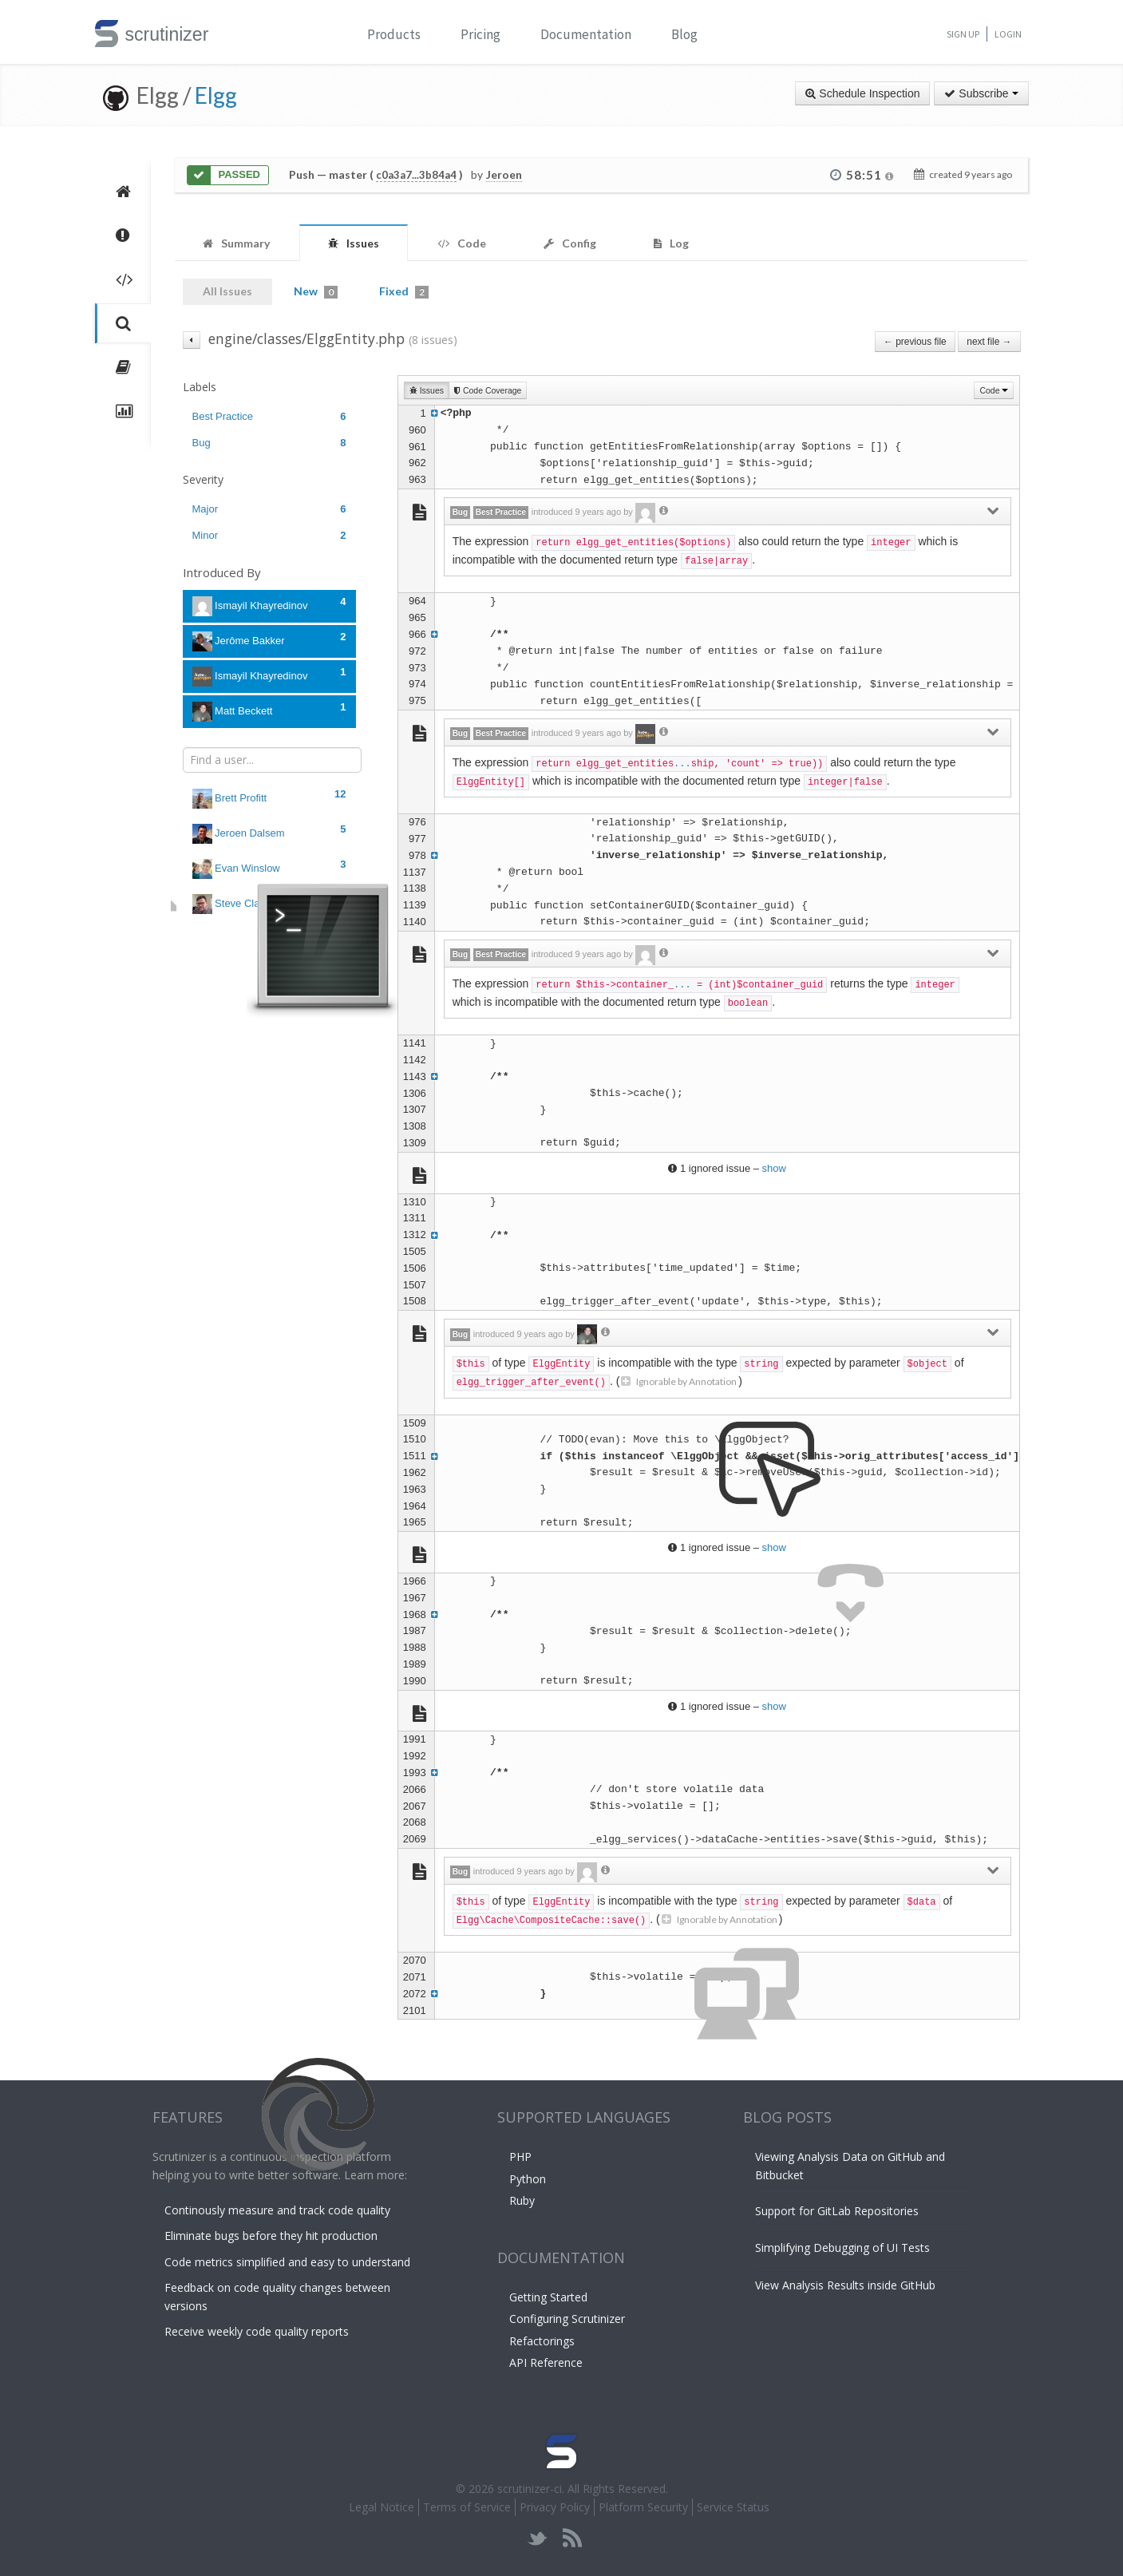  What do you see at coordinates (322, 942) in the screenshot?
I see `open the terminal application` at bounding box center [322, 942].